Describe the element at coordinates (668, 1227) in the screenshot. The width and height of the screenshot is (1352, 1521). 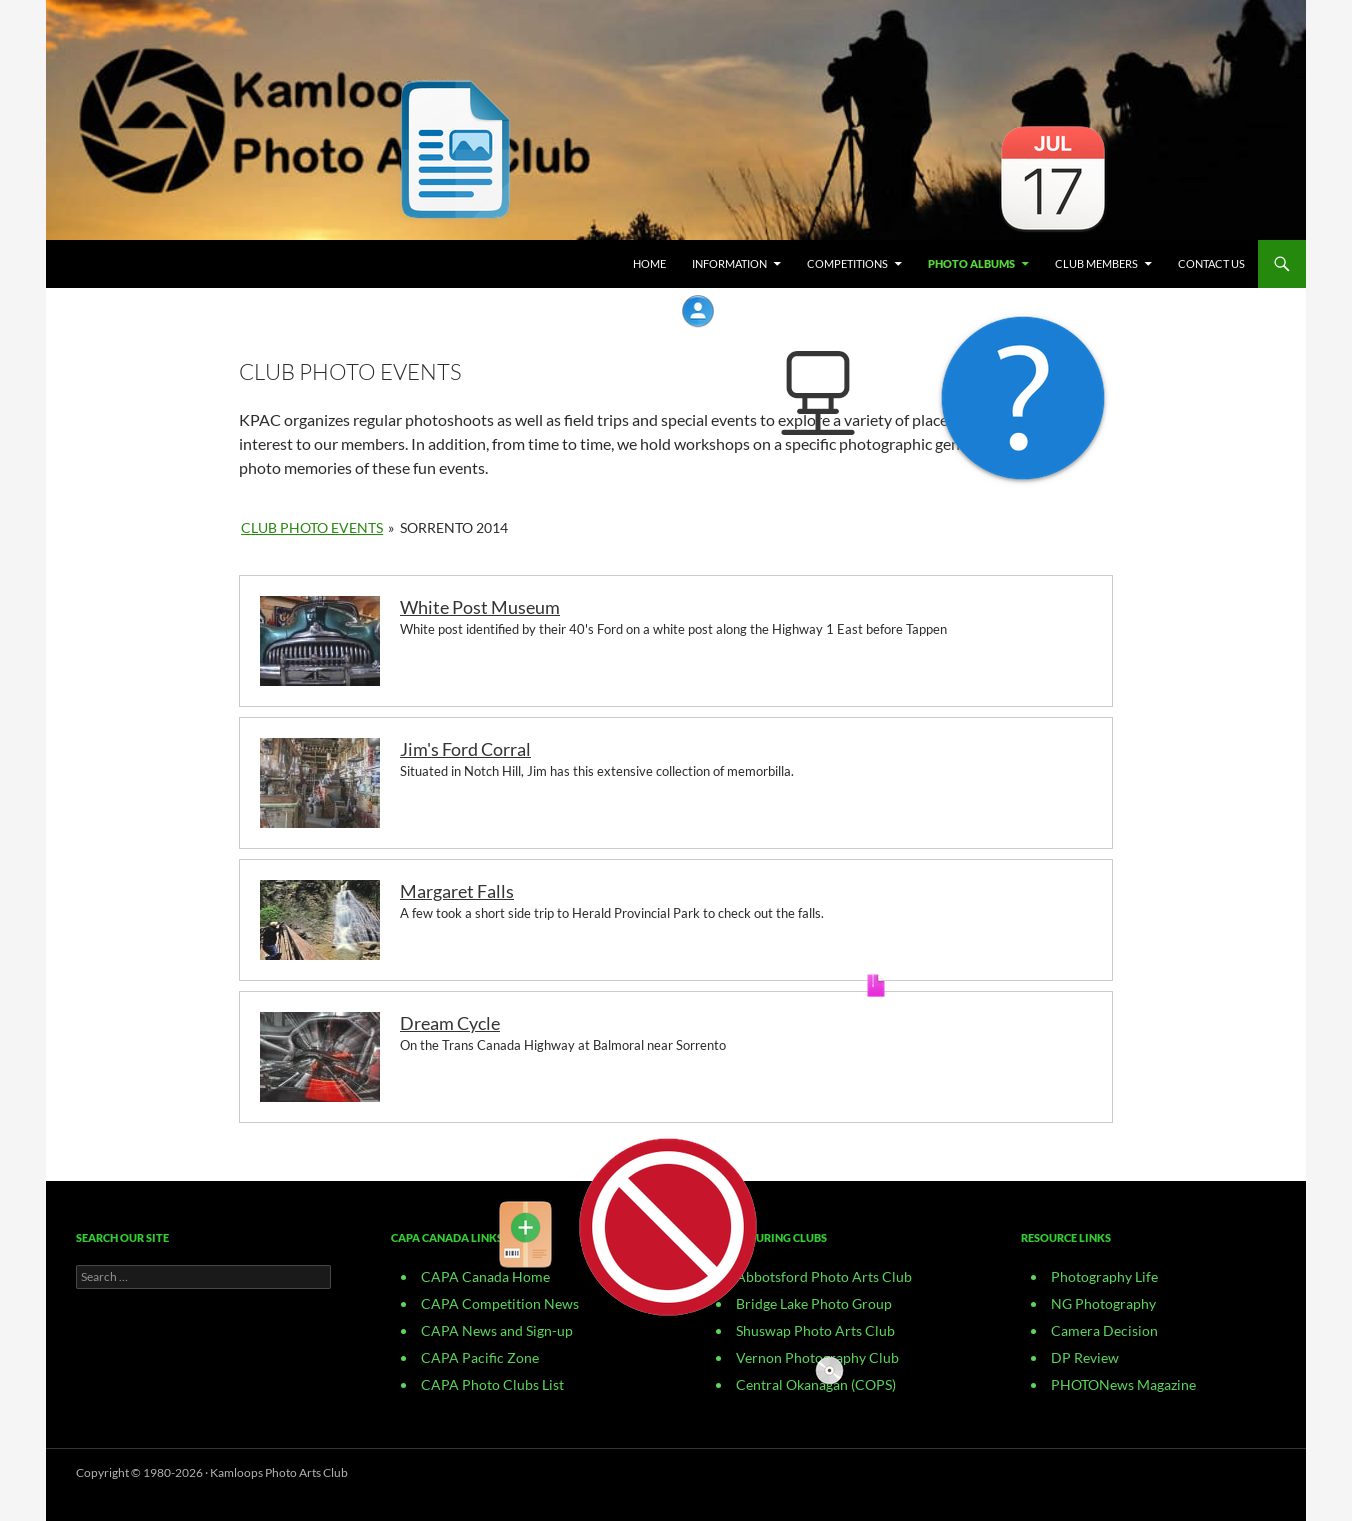
I see `clear or delete text from an input field` at that location.